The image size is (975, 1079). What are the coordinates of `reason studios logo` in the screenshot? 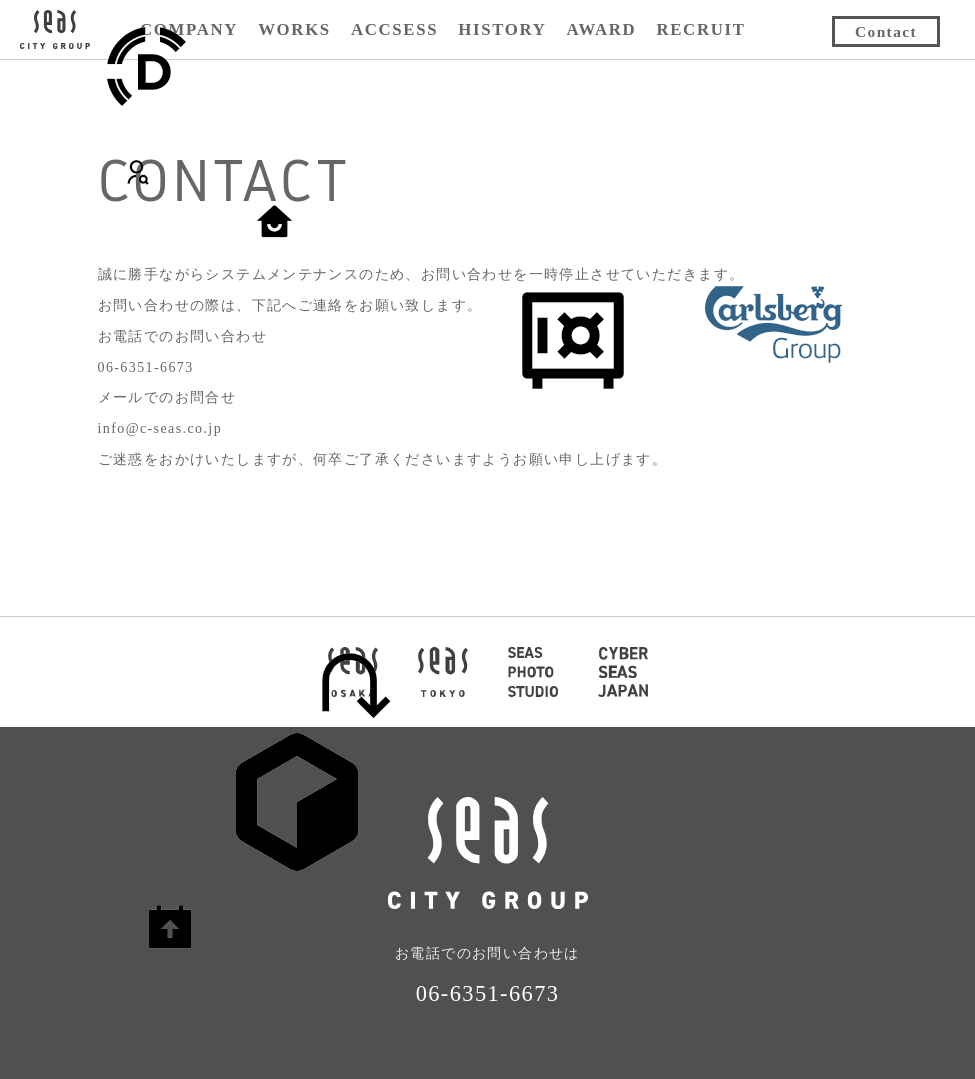 It's located at (297, 802).